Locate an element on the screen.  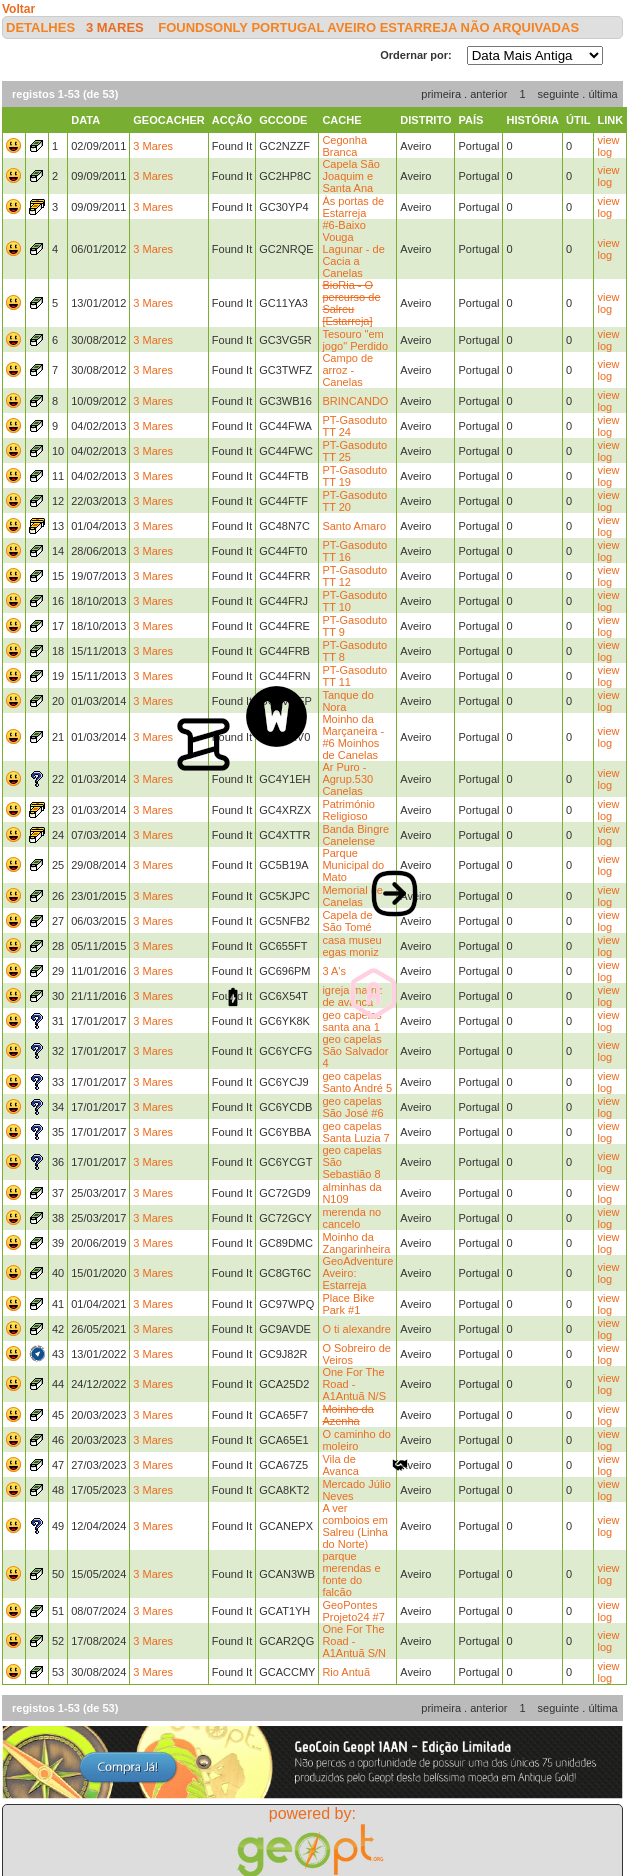
initiate a partnership or collaboration is located at coordinates (400, 1465).